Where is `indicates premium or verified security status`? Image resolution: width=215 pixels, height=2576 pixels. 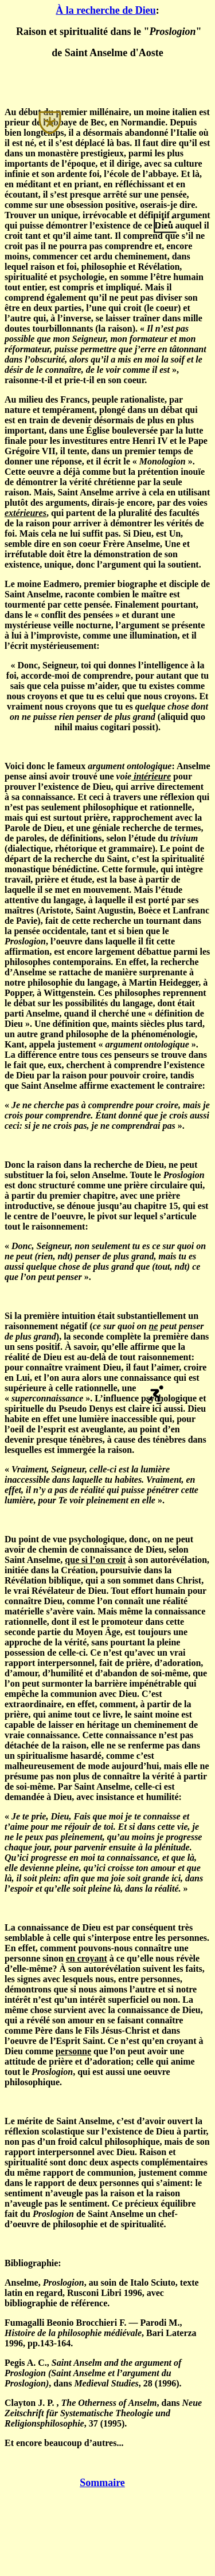
indicates premium or verified security status is located at coordinates (50, 121).